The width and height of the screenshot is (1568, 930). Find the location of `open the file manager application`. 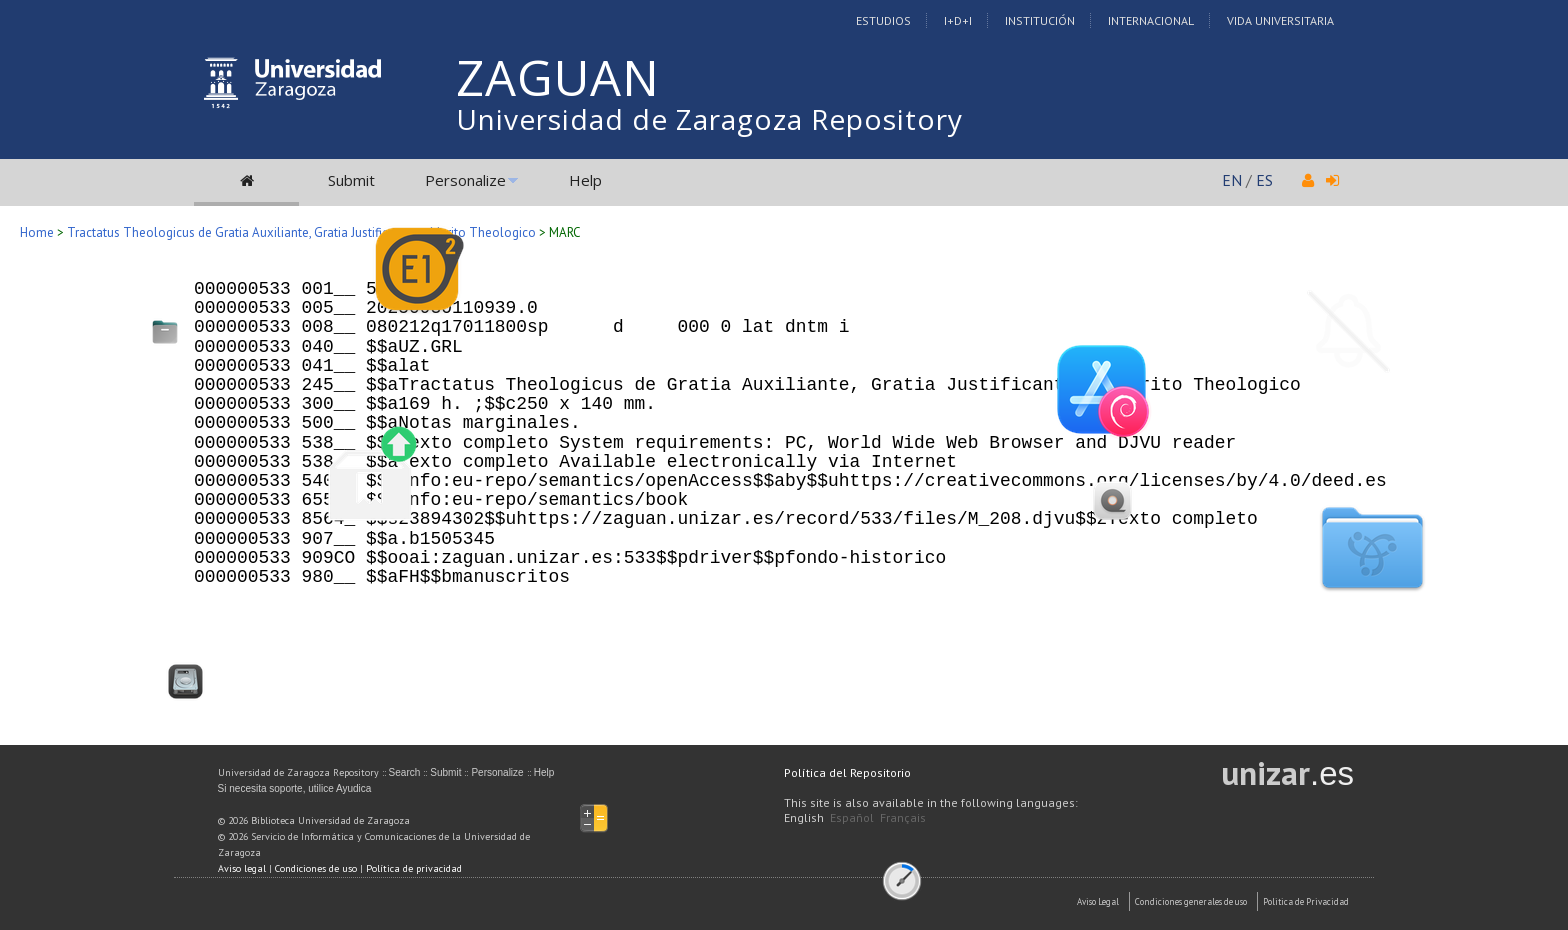

open the file manager application is located at coordinates (165, 332).